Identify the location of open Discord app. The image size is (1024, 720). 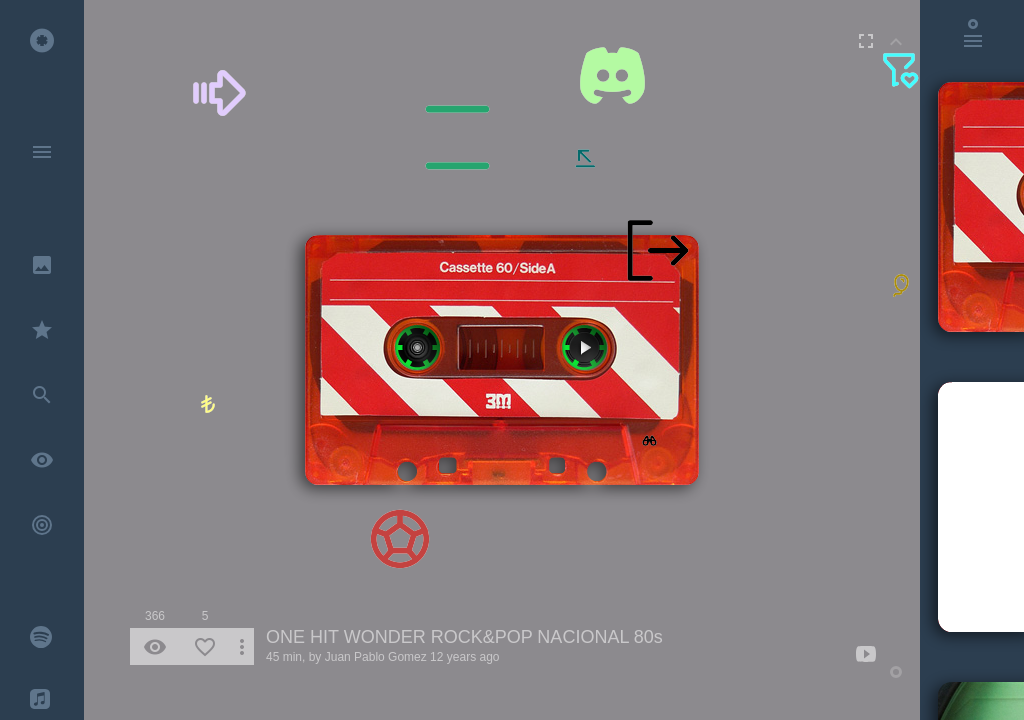
(612, 75).